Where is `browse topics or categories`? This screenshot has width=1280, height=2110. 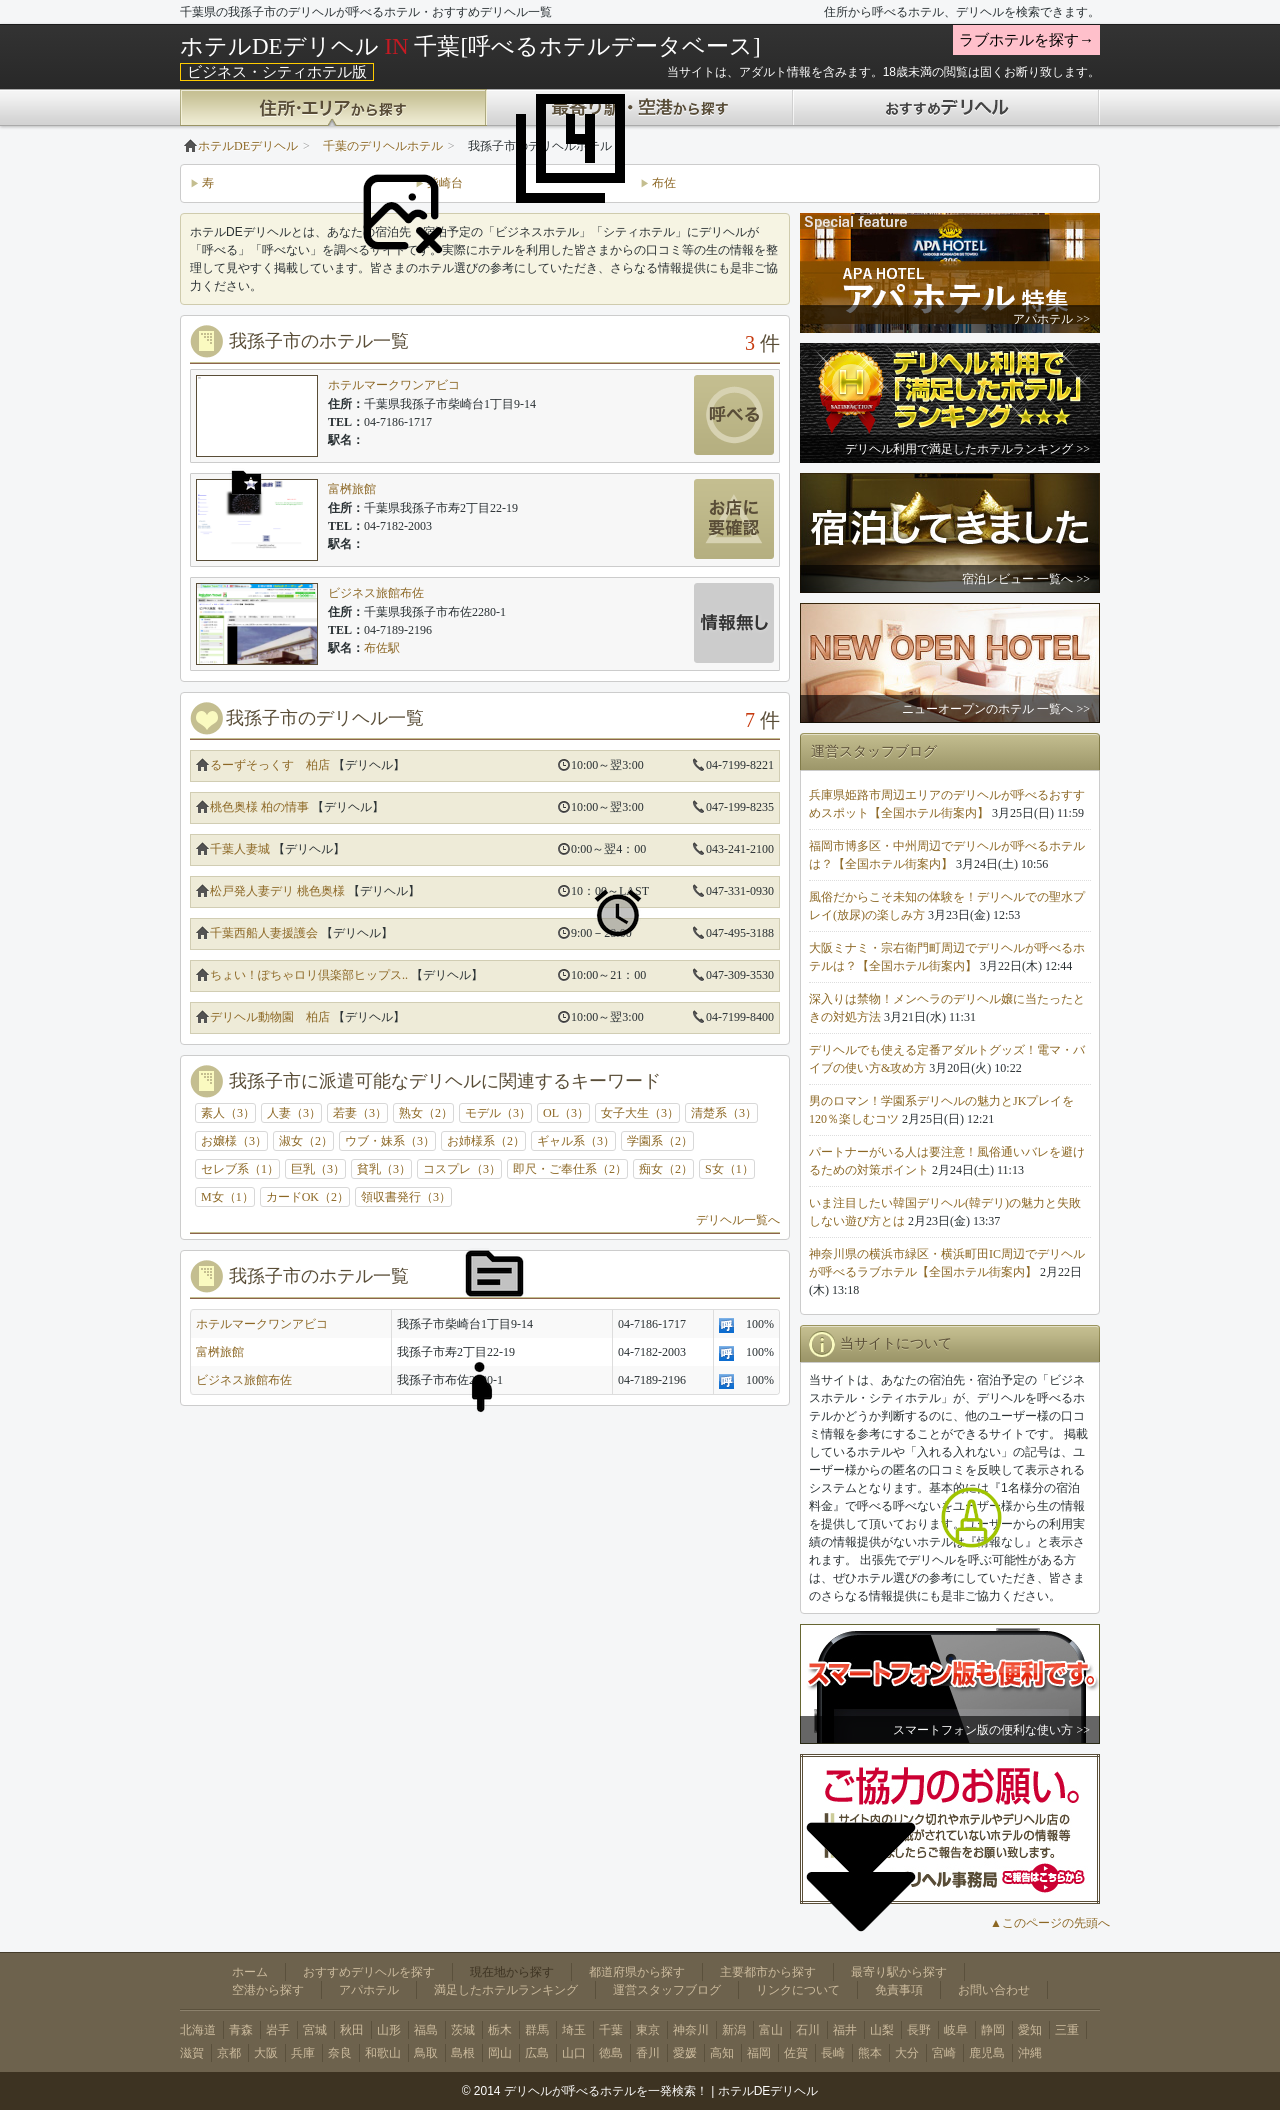
browse topics or categories is located at coordinates (494, 1273).